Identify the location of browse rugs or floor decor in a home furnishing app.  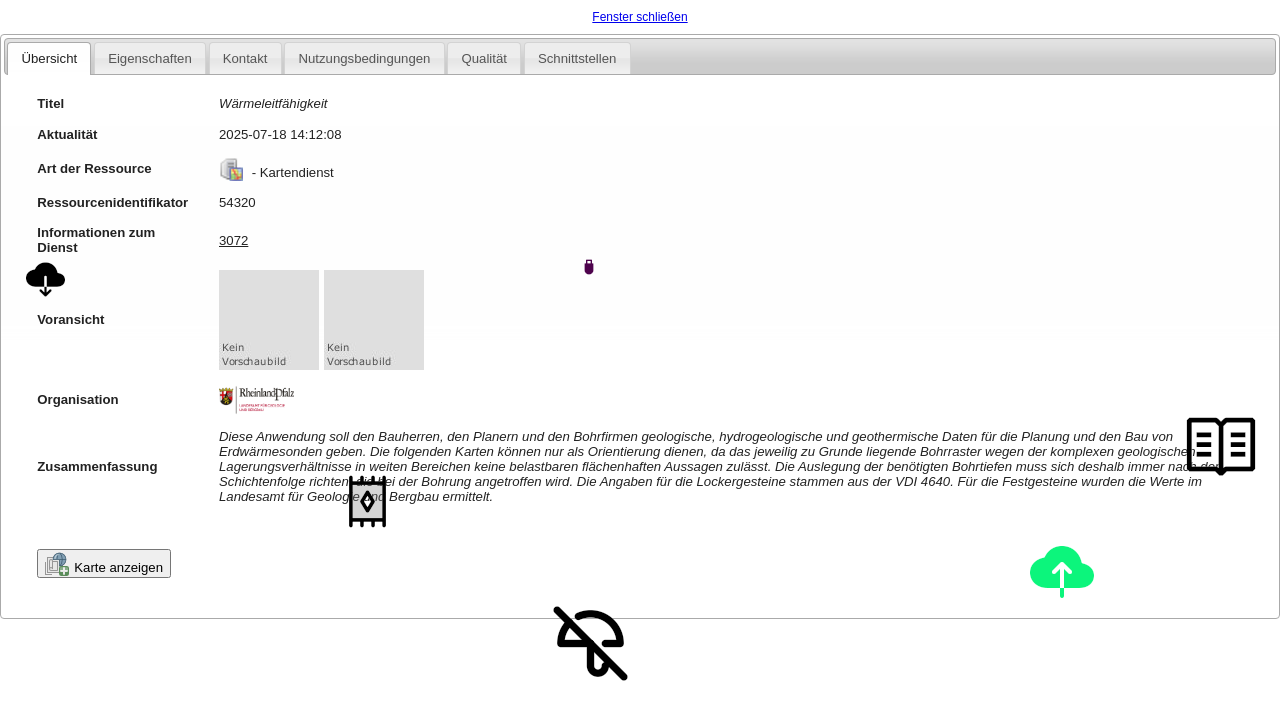
(367, 501).